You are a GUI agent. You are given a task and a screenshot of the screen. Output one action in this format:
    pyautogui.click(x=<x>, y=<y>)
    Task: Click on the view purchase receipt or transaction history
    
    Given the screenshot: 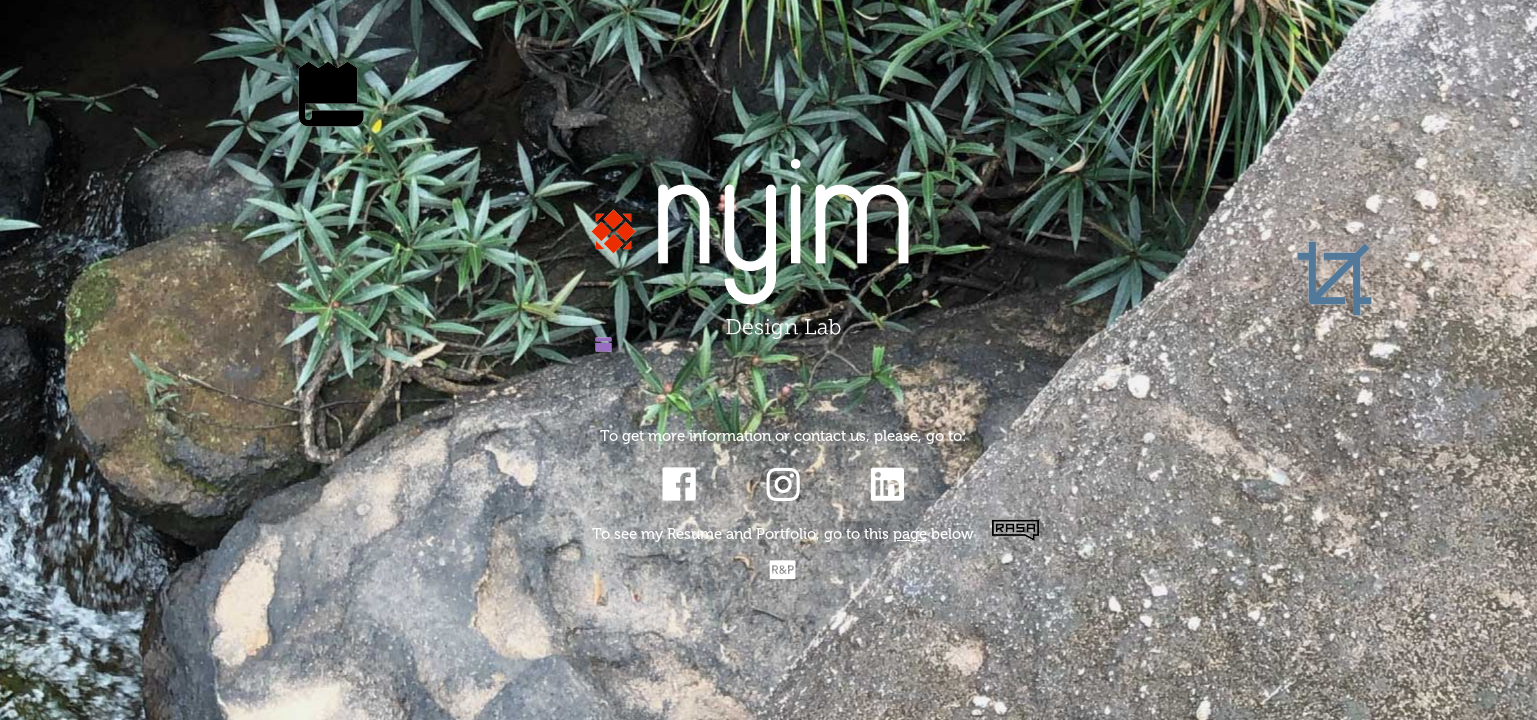 What is the action you would take?
    pyautogui.click(x=328, y=94)
    